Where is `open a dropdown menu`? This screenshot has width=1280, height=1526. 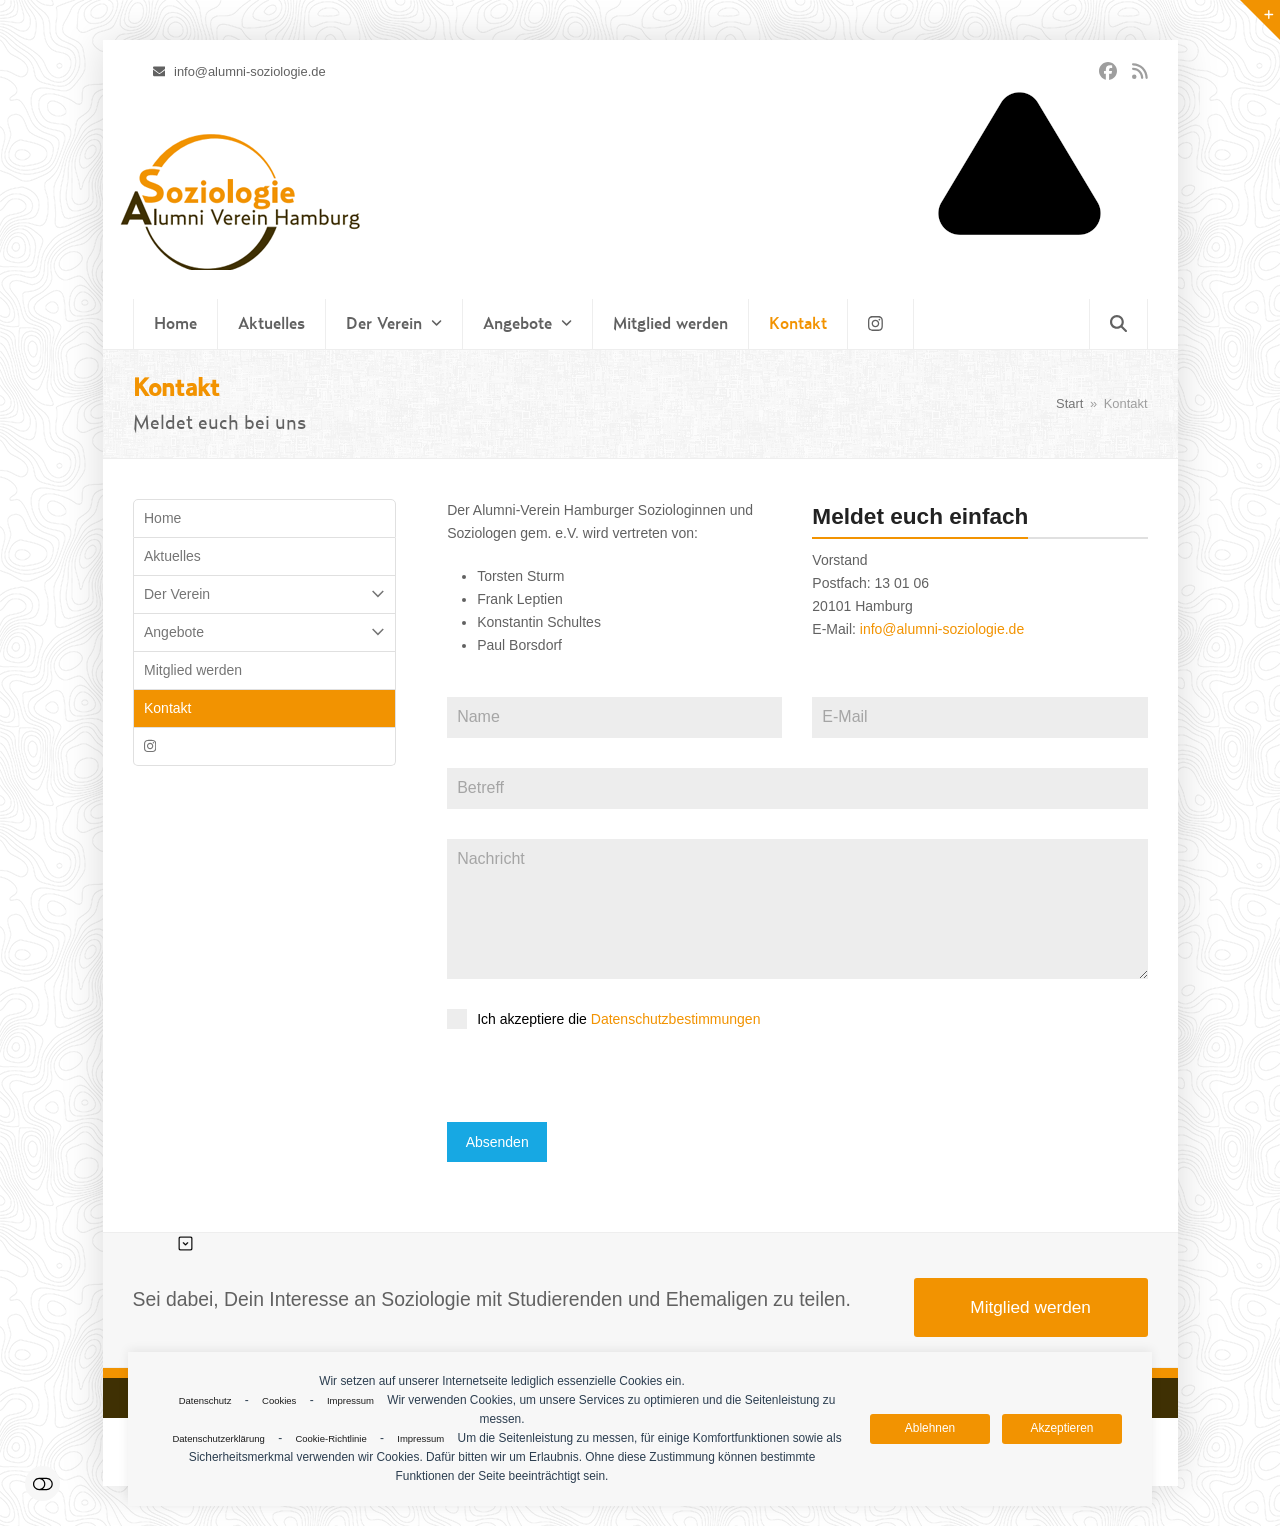 open a dropdown menu is located at coordinates (185, 1243).